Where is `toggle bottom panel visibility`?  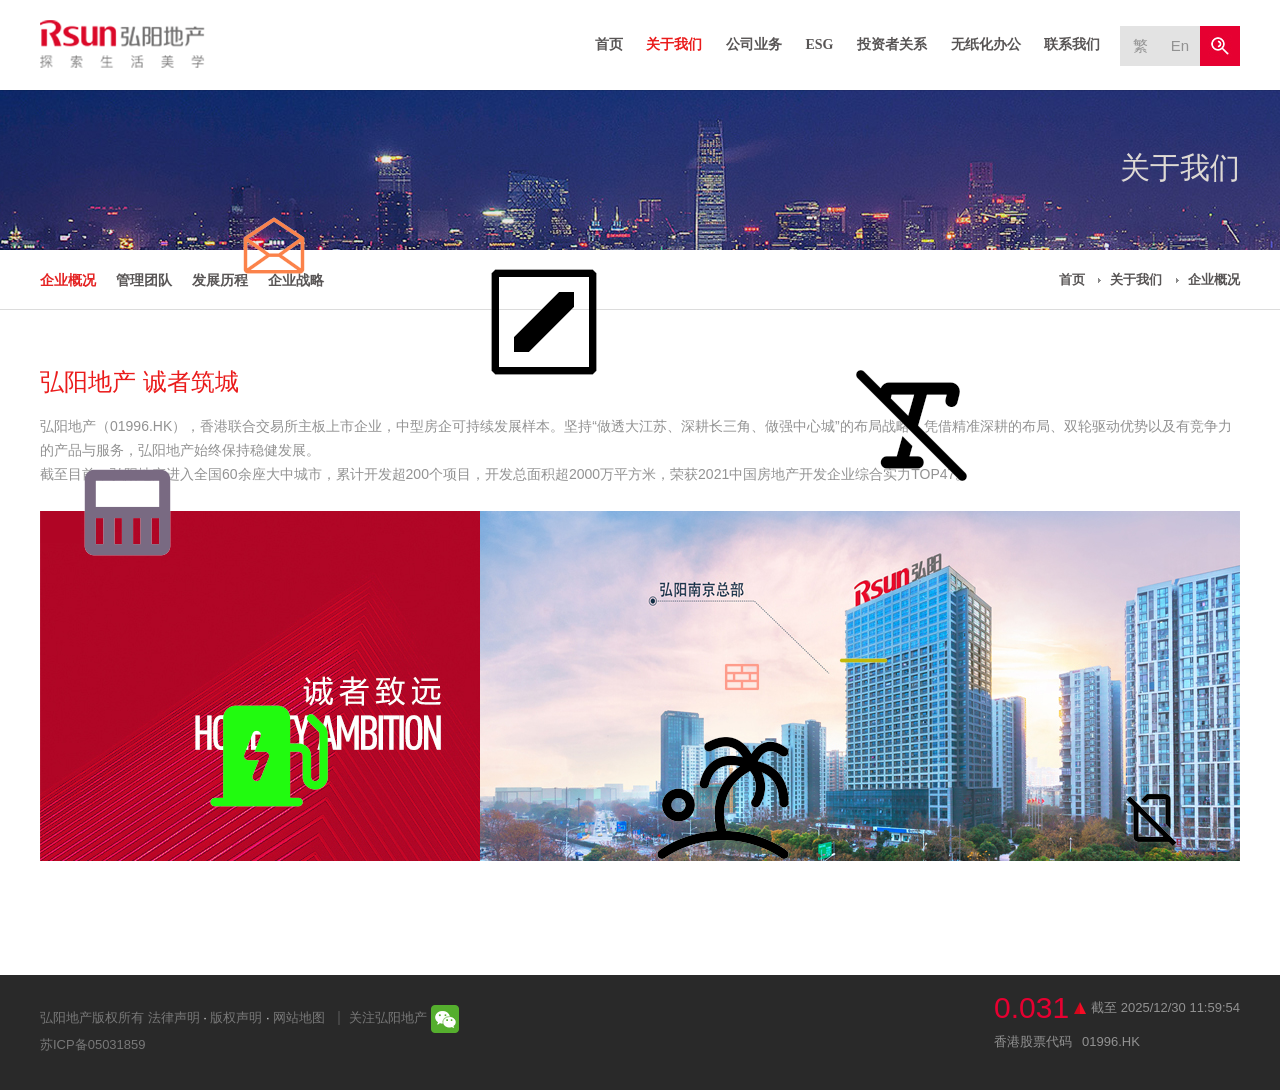 toggle bottom panel visibility is located at coordinates (127, 512).